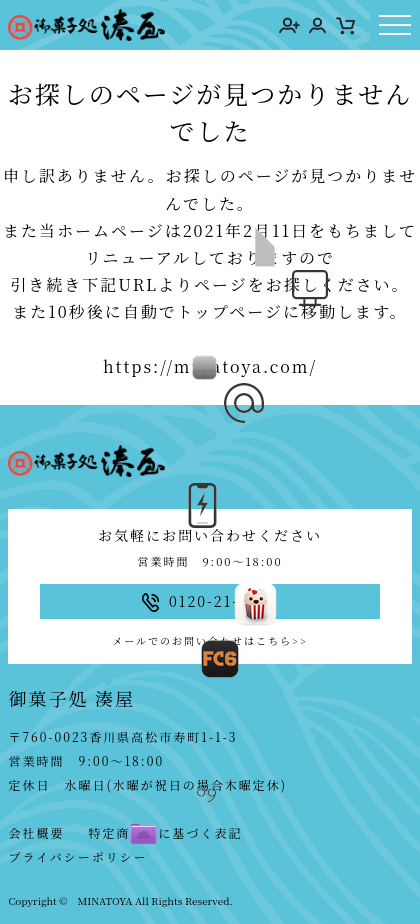 This screenshot has width=420, height=924. What do you see at coordinates (244, 403) in the screenshot?
I see `manage linked online accounts` at bounding box center [244, 403].